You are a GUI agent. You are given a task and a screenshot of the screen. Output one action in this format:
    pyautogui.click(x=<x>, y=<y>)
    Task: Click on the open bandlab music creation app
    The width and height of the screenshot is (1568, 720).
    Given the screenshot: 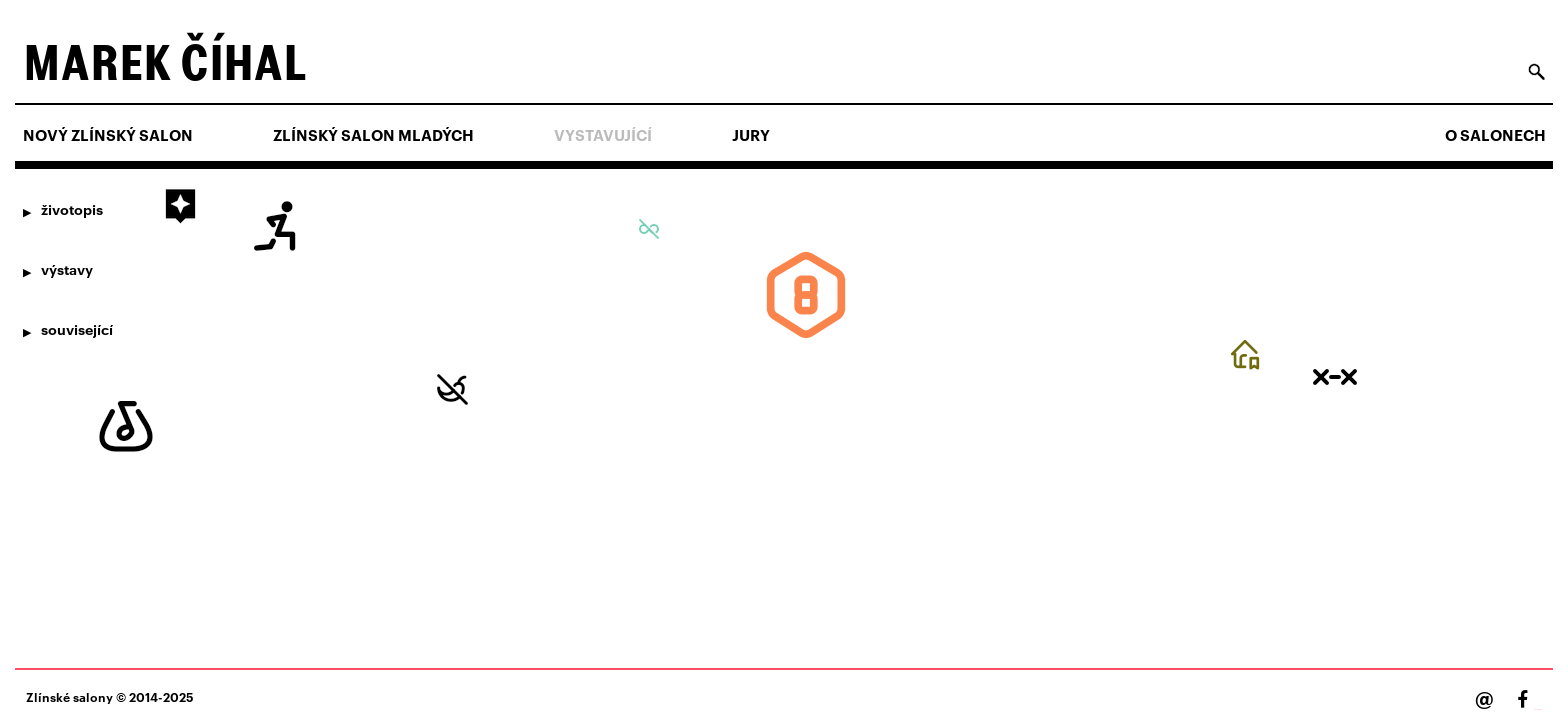 What is the action you would take?
    pyautogui.click(x=126, y=425)
    